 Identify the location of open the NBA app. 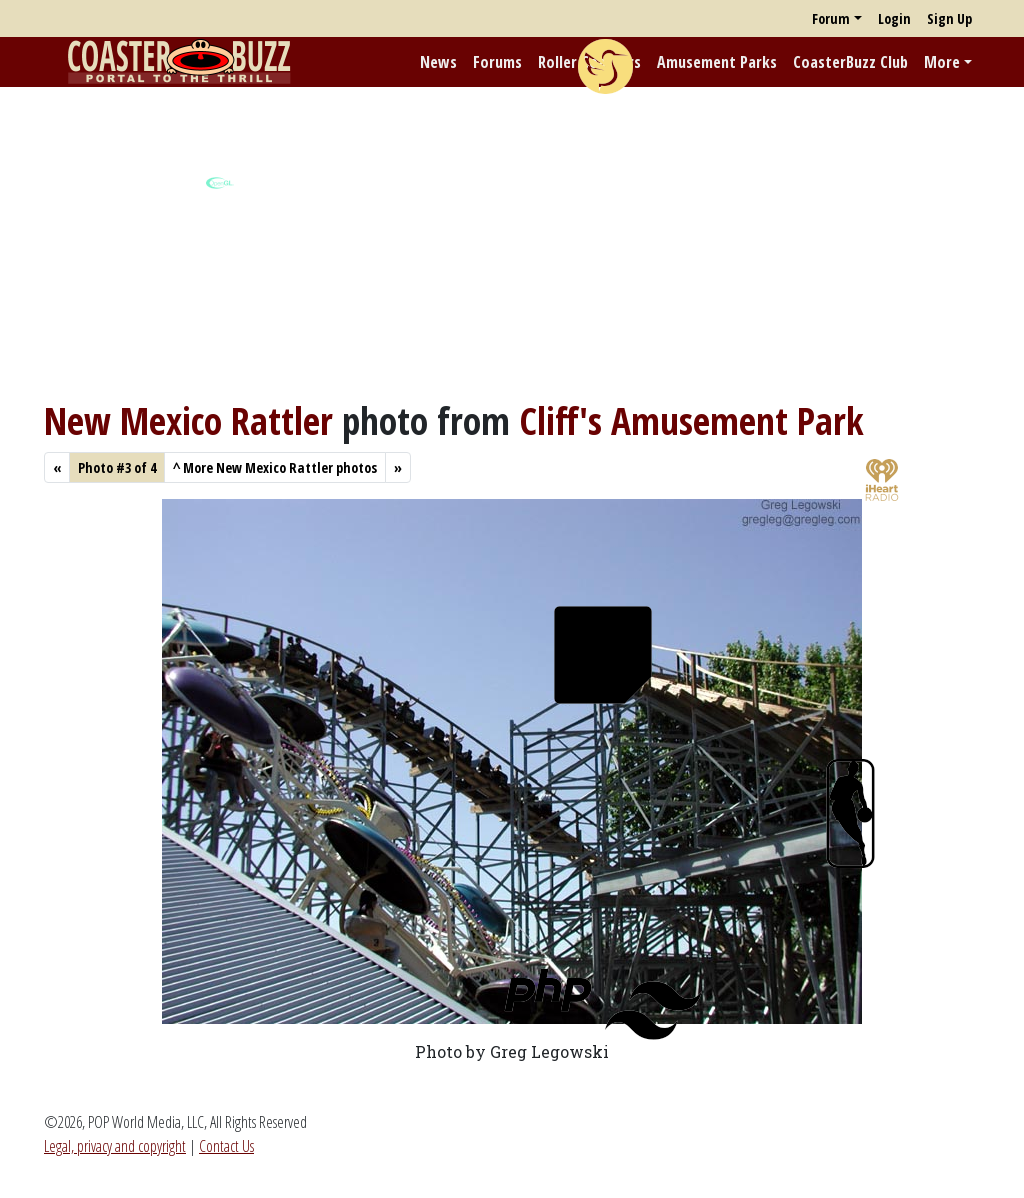
(850, 813).